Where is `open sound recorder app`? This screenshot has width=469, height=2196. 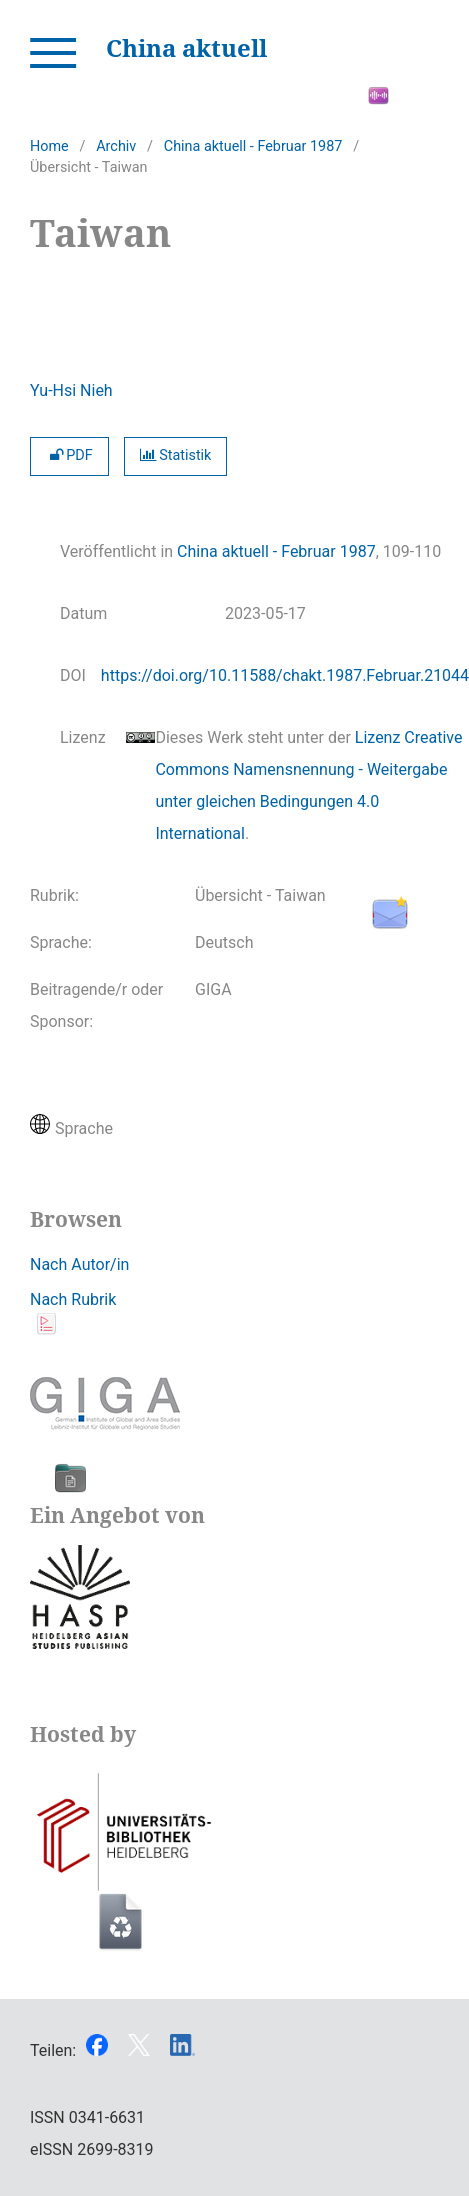
open sound recorder app is located at coordinates (378, 95).